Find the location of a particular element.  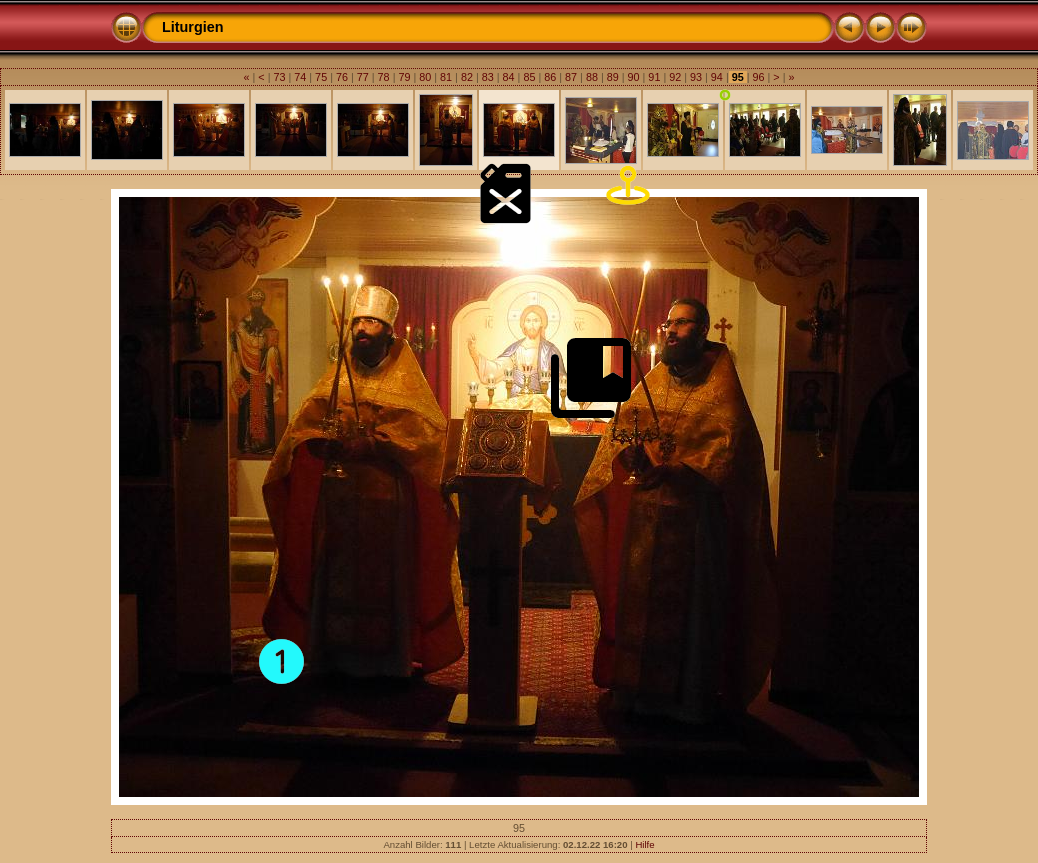

access your bookmarked collections is located at coordinates (591, 378).